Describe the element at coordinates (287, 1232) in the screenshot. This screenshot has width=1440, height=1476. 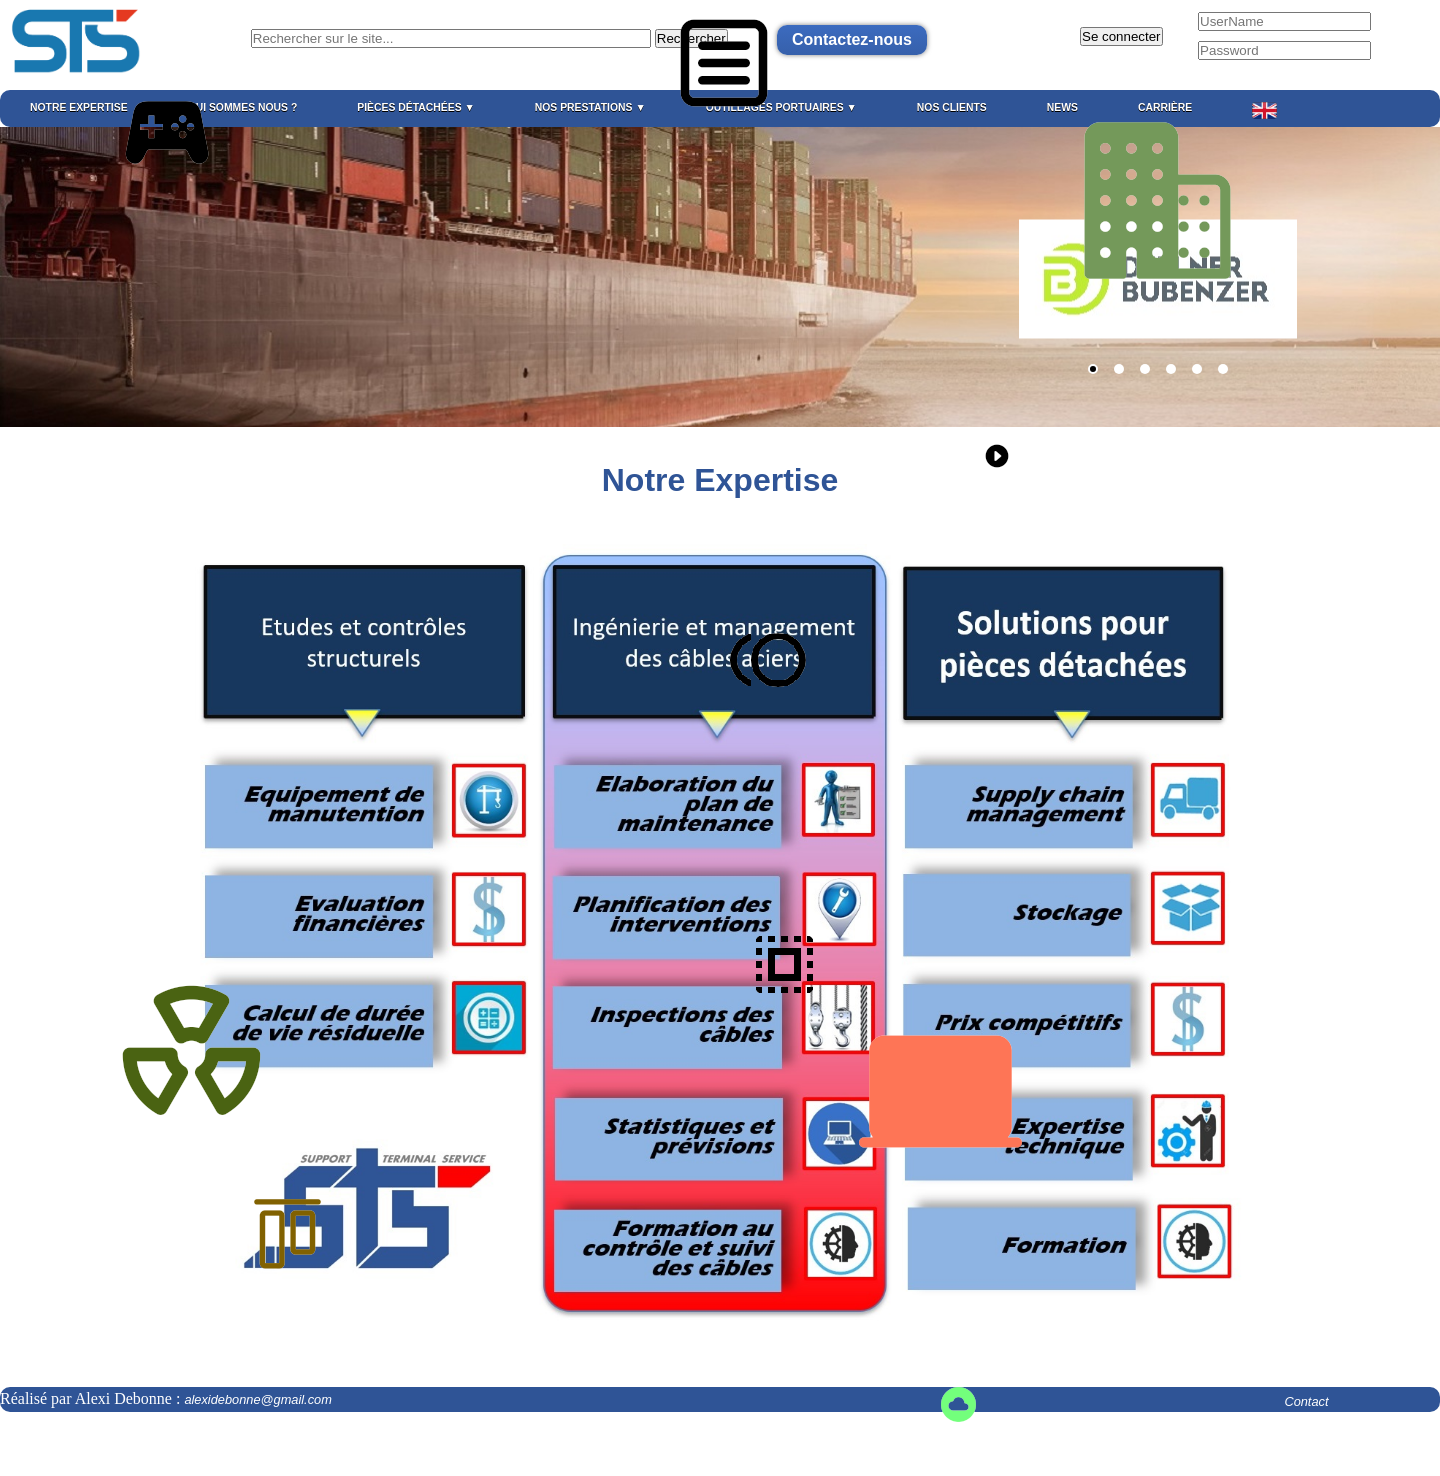
I see `align selected elements to the top` at that location.